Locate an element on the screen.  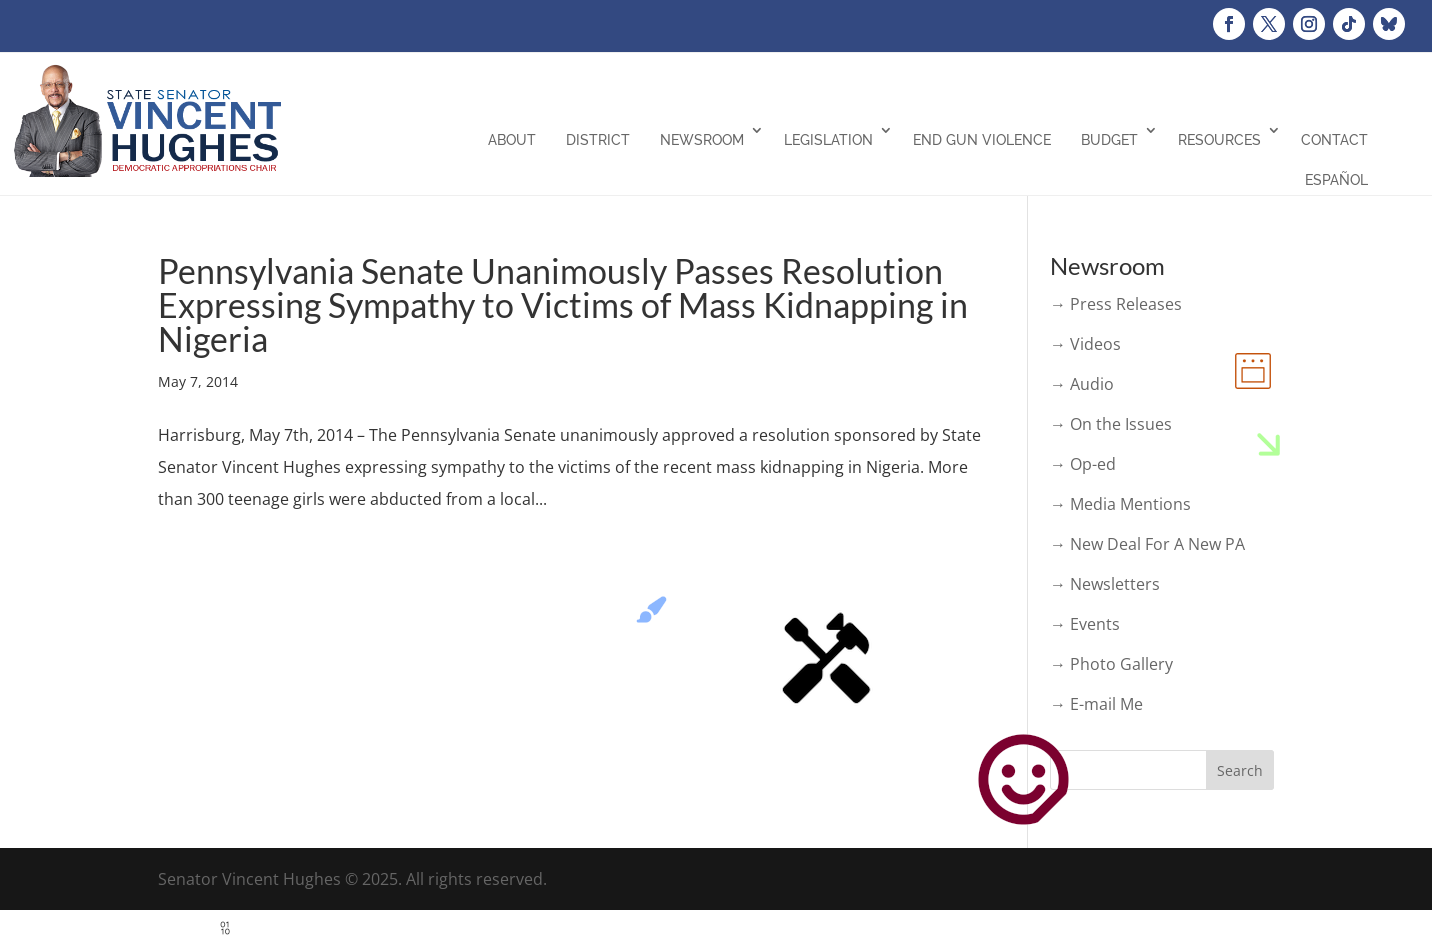
access tools and settings is located at coordinates (826, 659).